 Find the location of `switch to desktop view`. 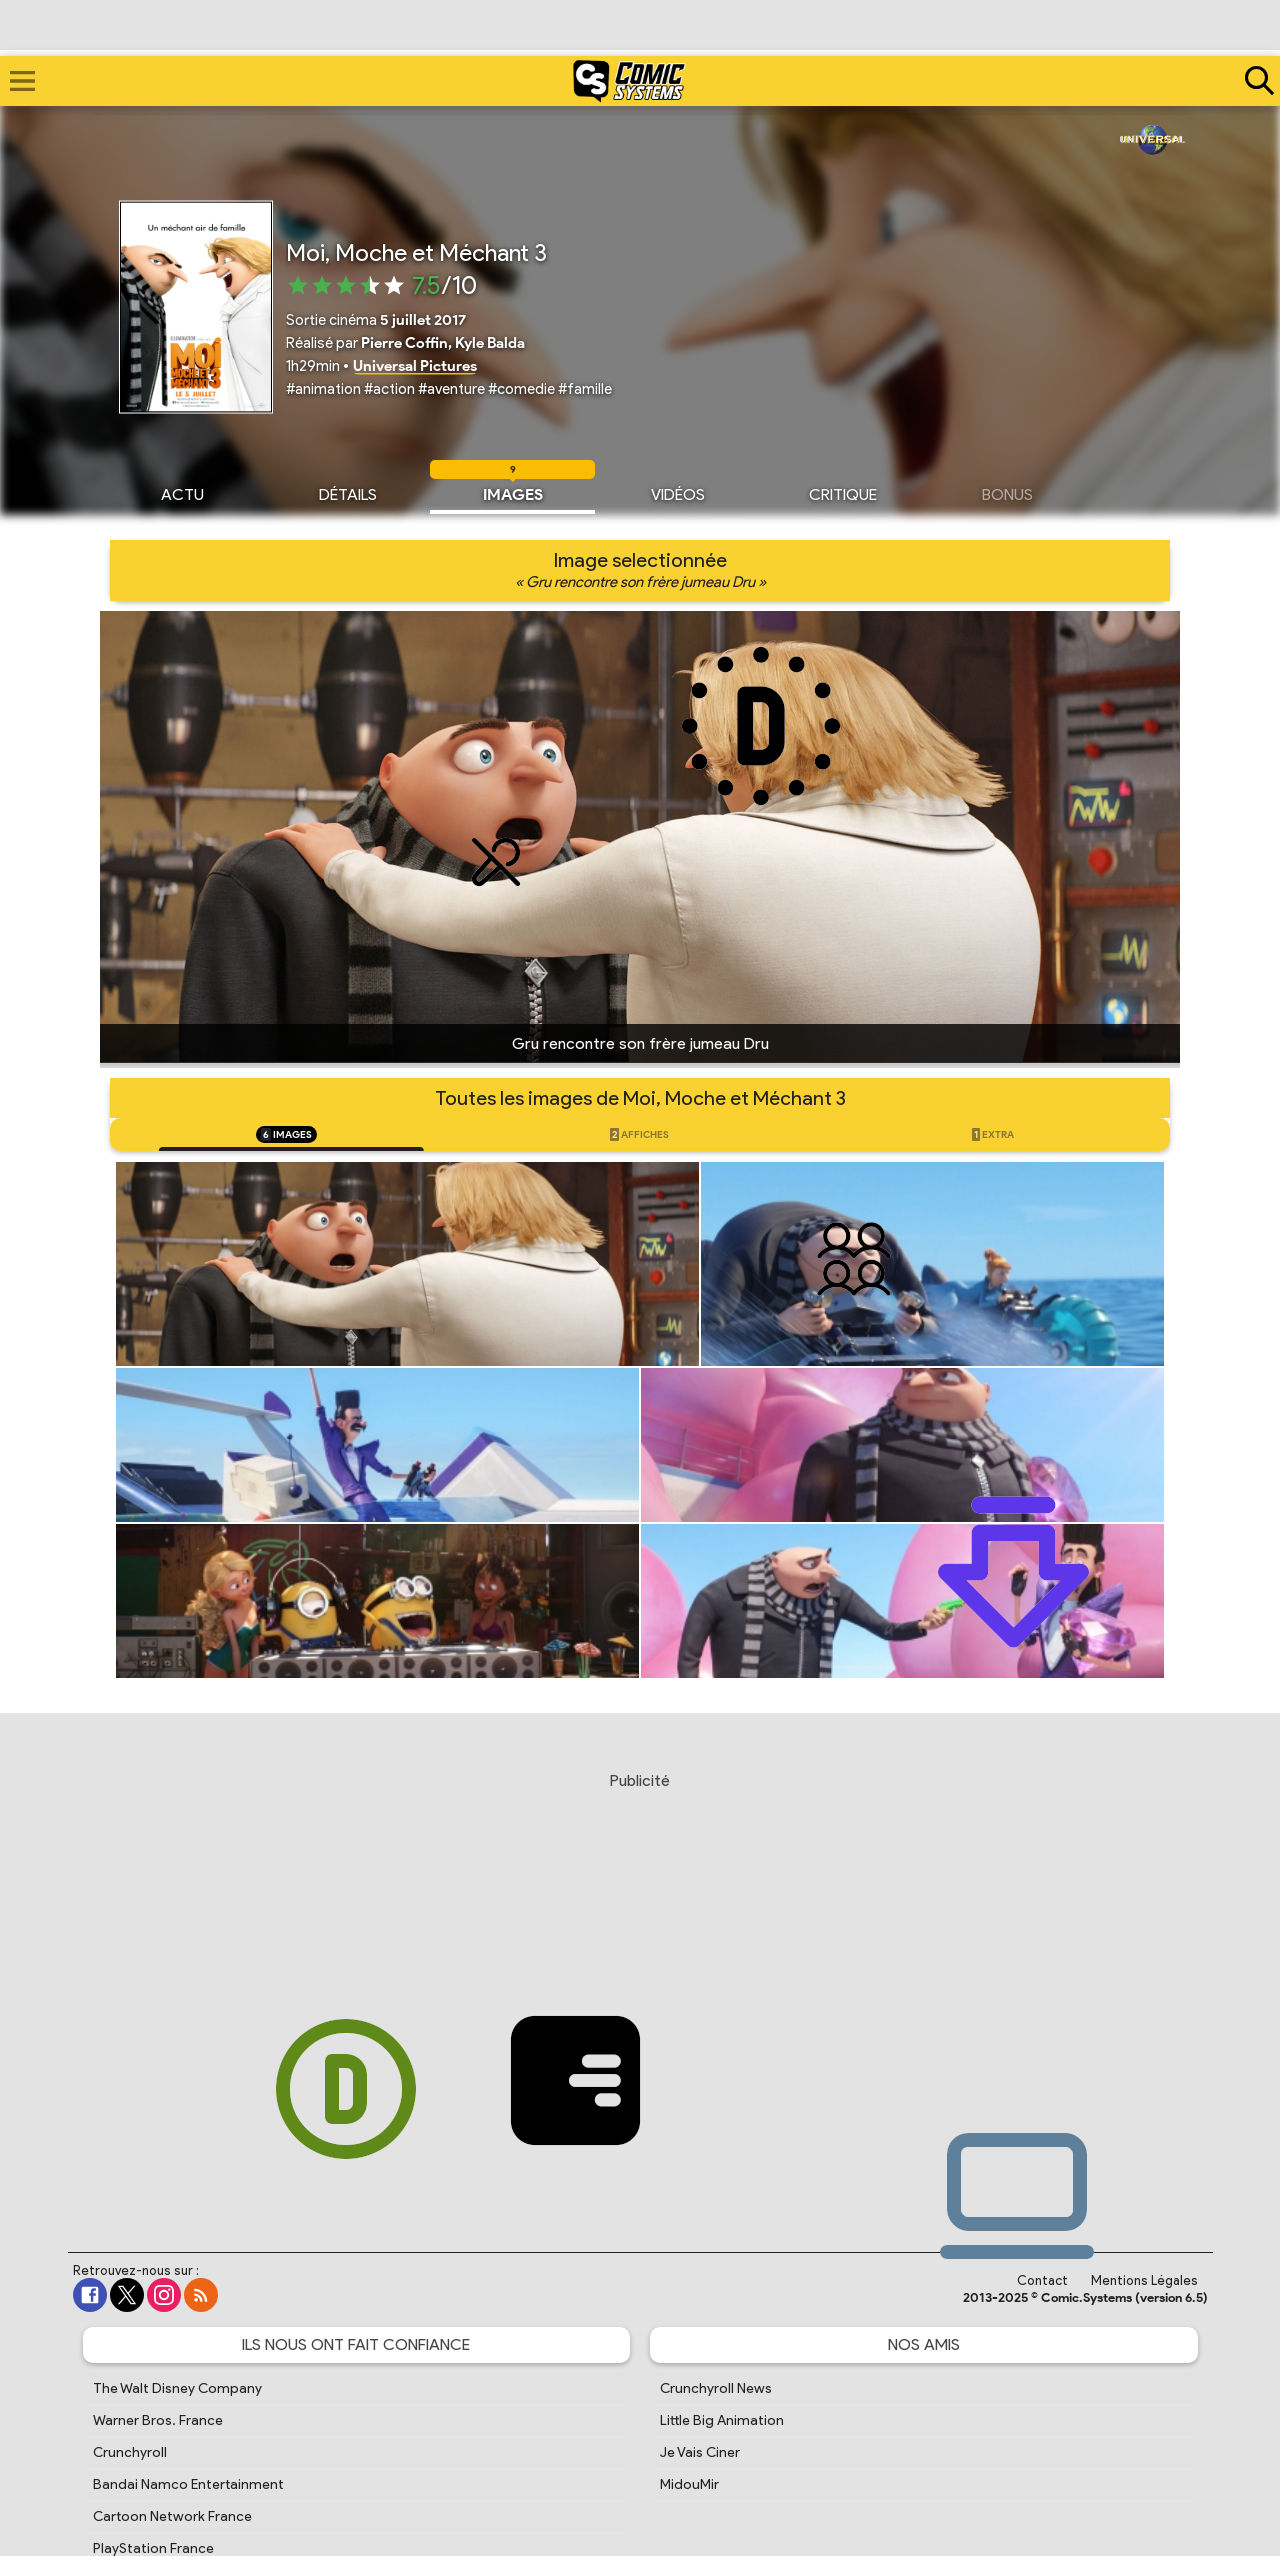

switch to desktop view is located at coordinates (1017, 2196).